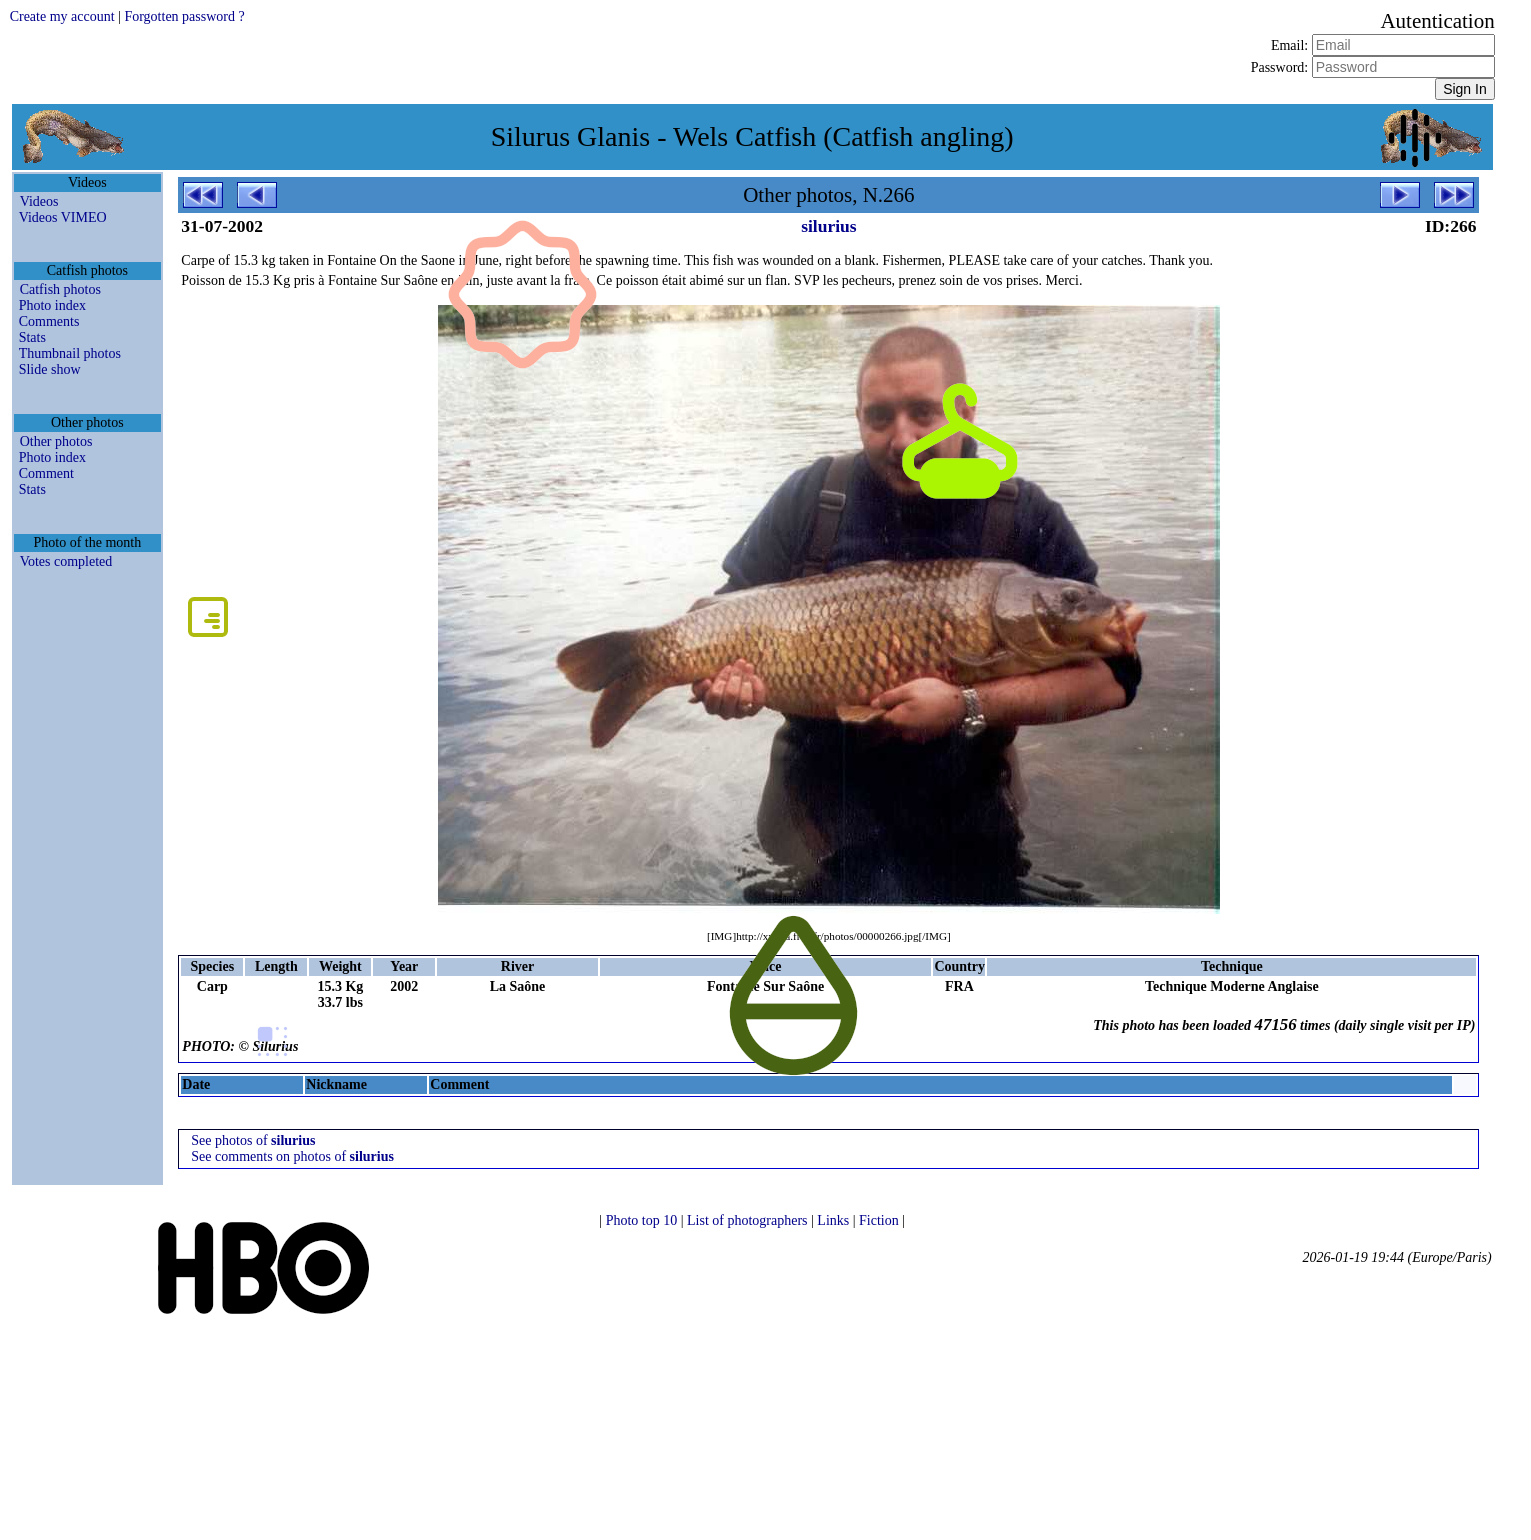  What do you see at coordinates (522, 294) in the screenshot?
I see `indicates a verified or certified status` at bounding box center [522, 294].